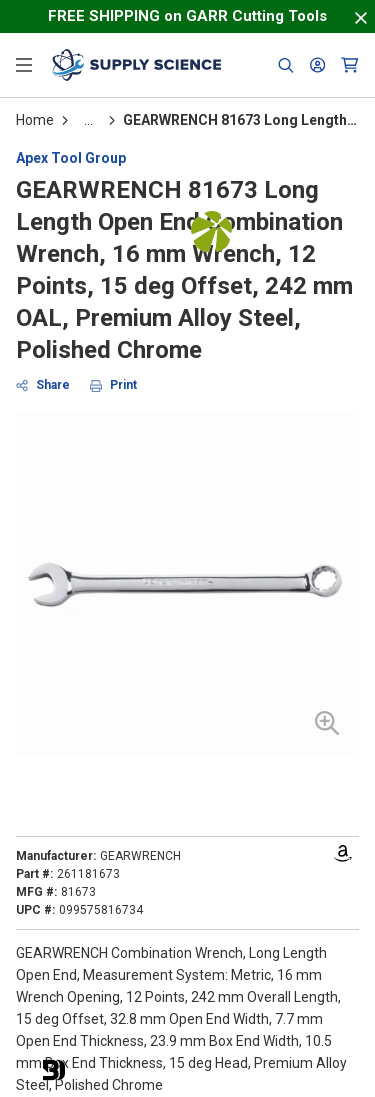  Describe the element at coordinates (342, 852) in the screenshot. I see `open the Amazon app` at that location.